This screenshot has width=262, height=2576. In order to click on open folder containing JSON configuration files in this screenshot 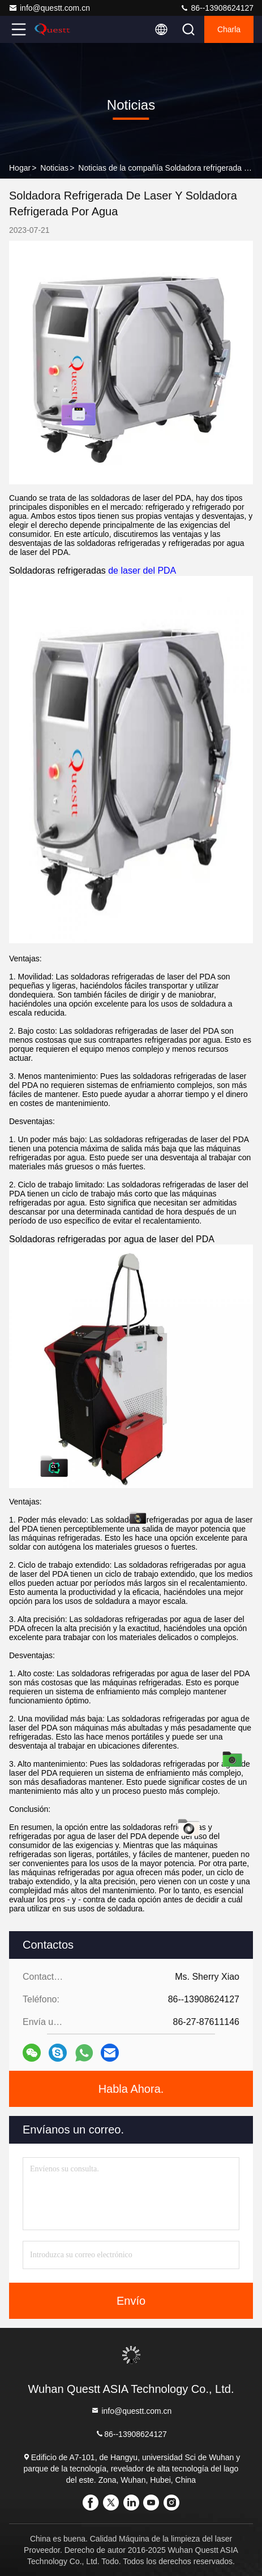, I will do `click(188, 1828)`.